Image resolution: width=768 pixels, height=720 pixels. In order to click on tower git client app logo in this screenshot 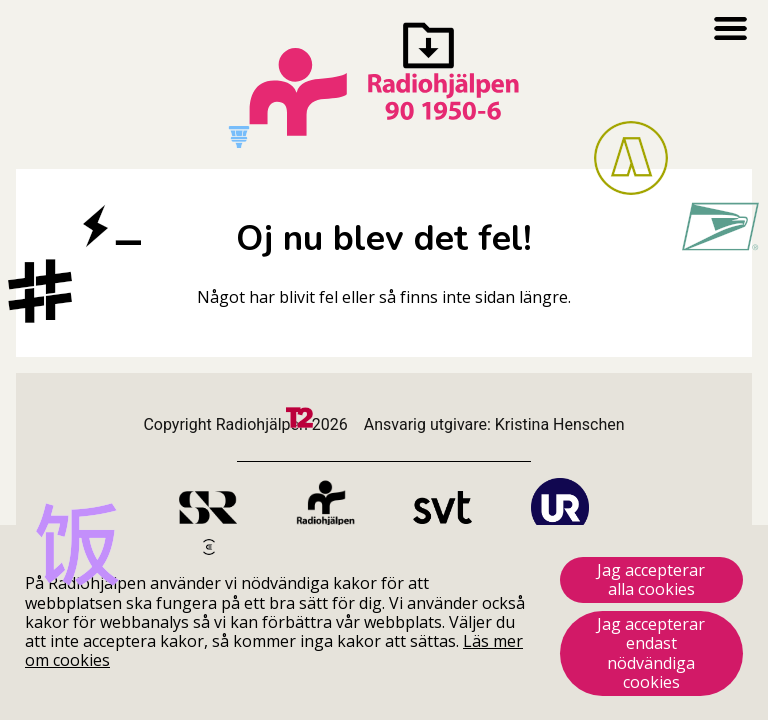, I will do `click(239, 137)`.